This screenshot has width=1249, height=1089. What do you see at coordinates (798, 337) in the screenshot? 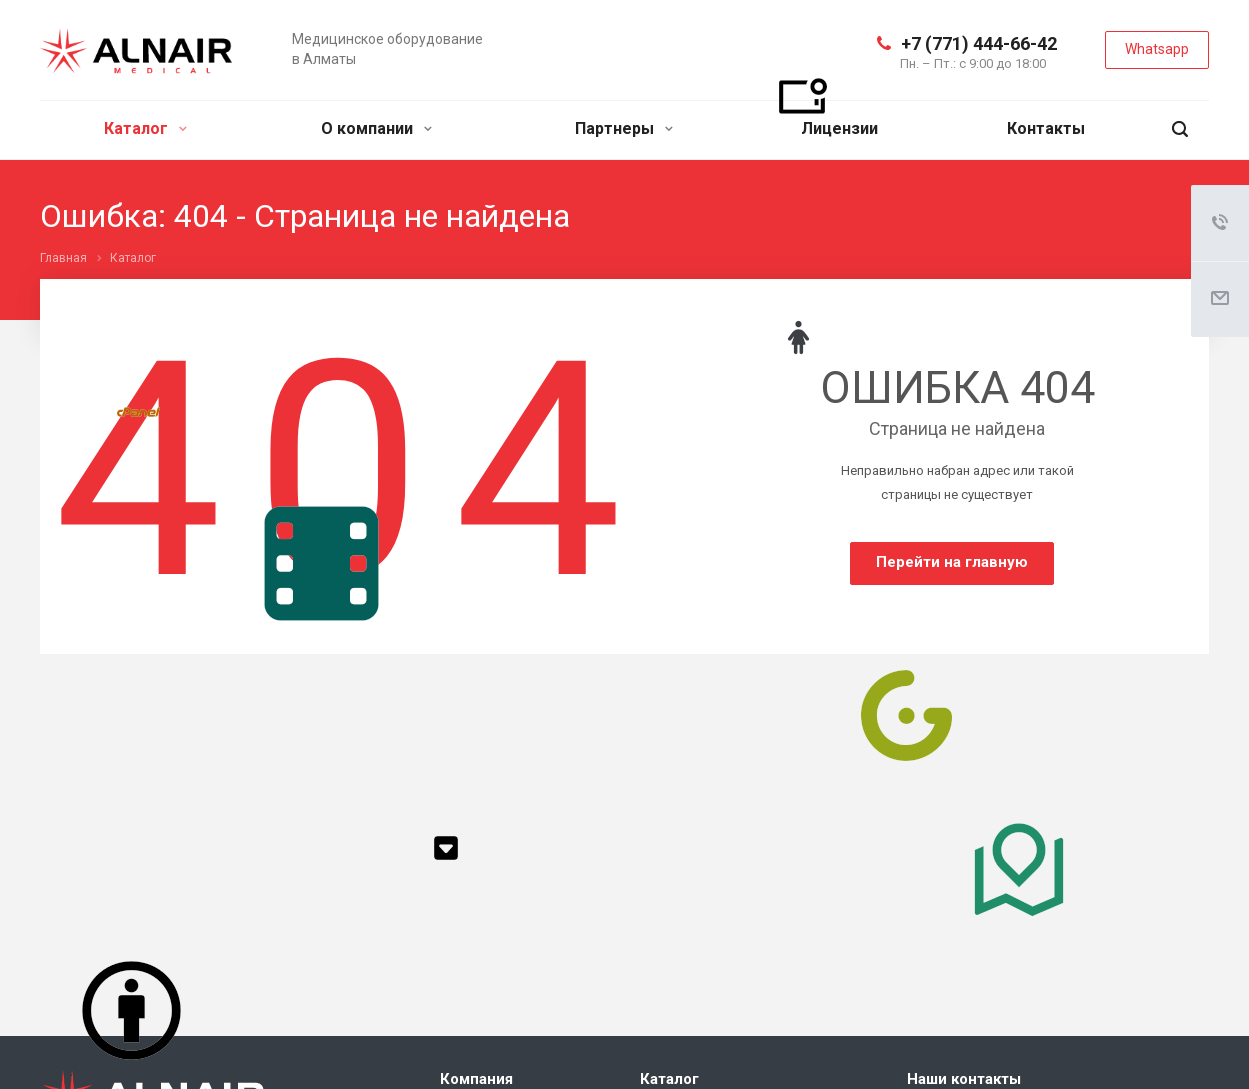
I see `indicates female or women's restroom` at bounding box center [798, 337].